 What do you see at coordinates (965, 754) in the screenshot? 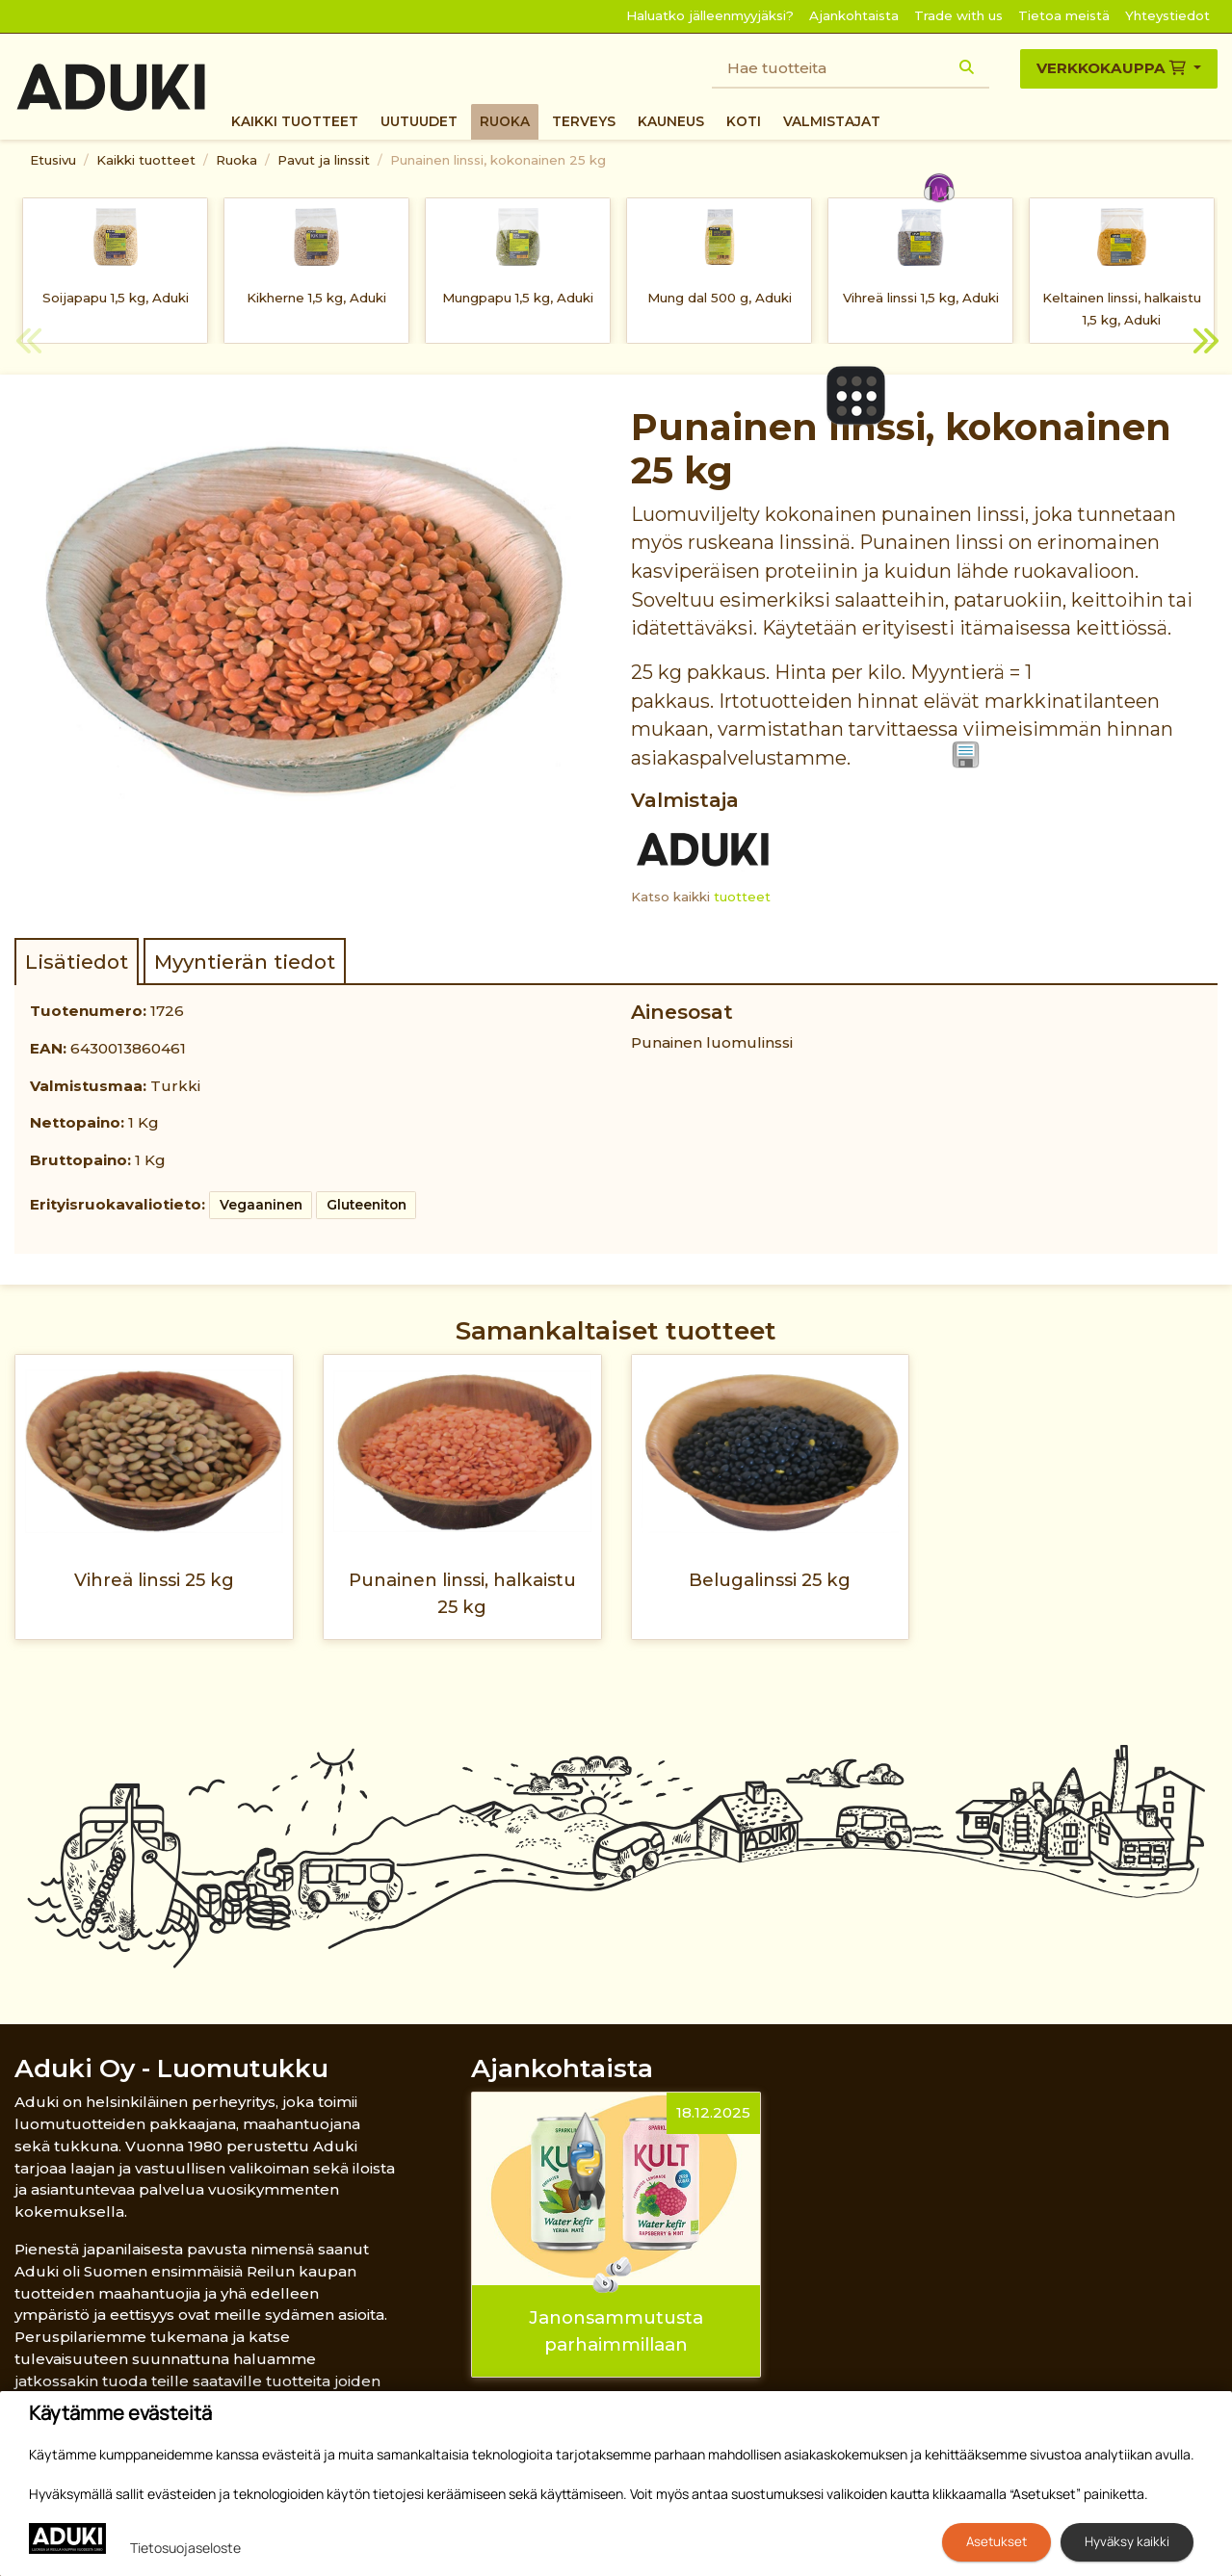
I see `save file to disk` at bounding box center [965, 754].